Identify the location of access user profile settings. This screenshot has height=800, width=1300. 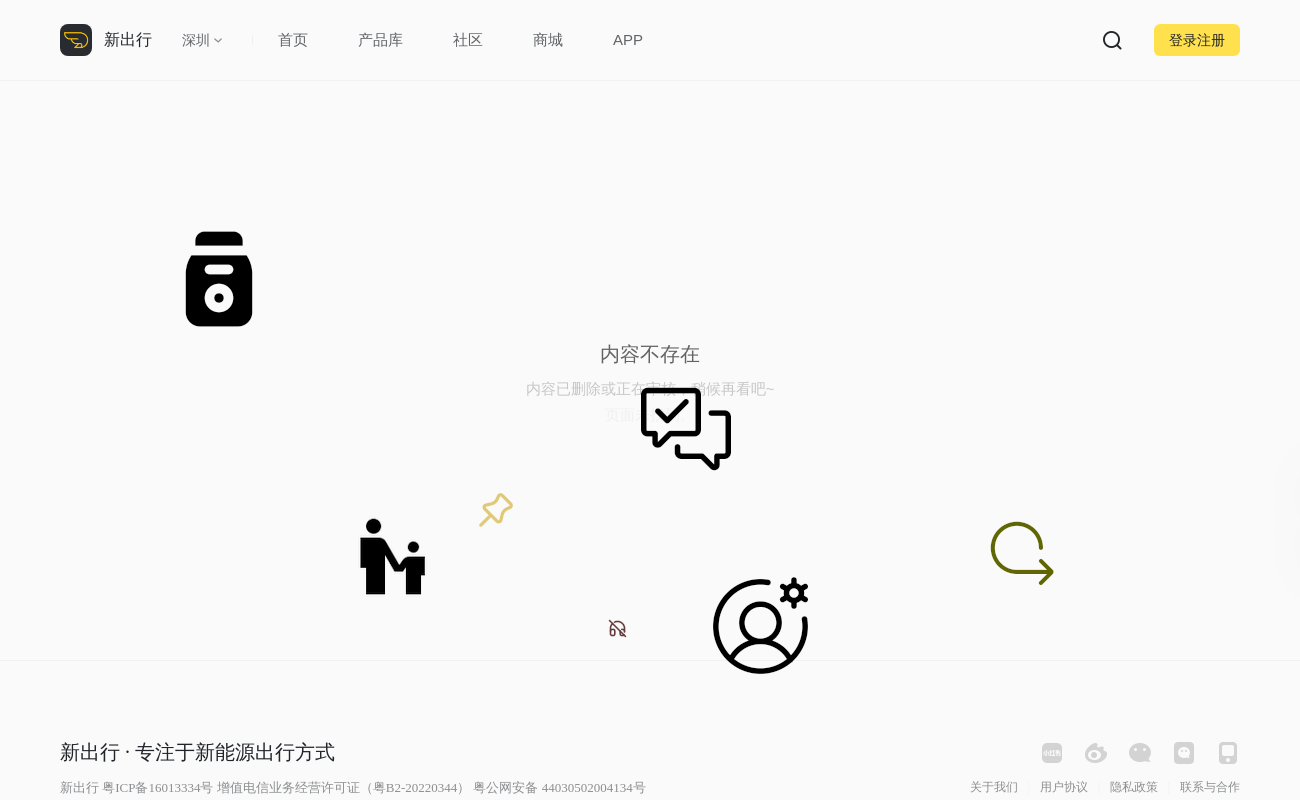
(760, 626).